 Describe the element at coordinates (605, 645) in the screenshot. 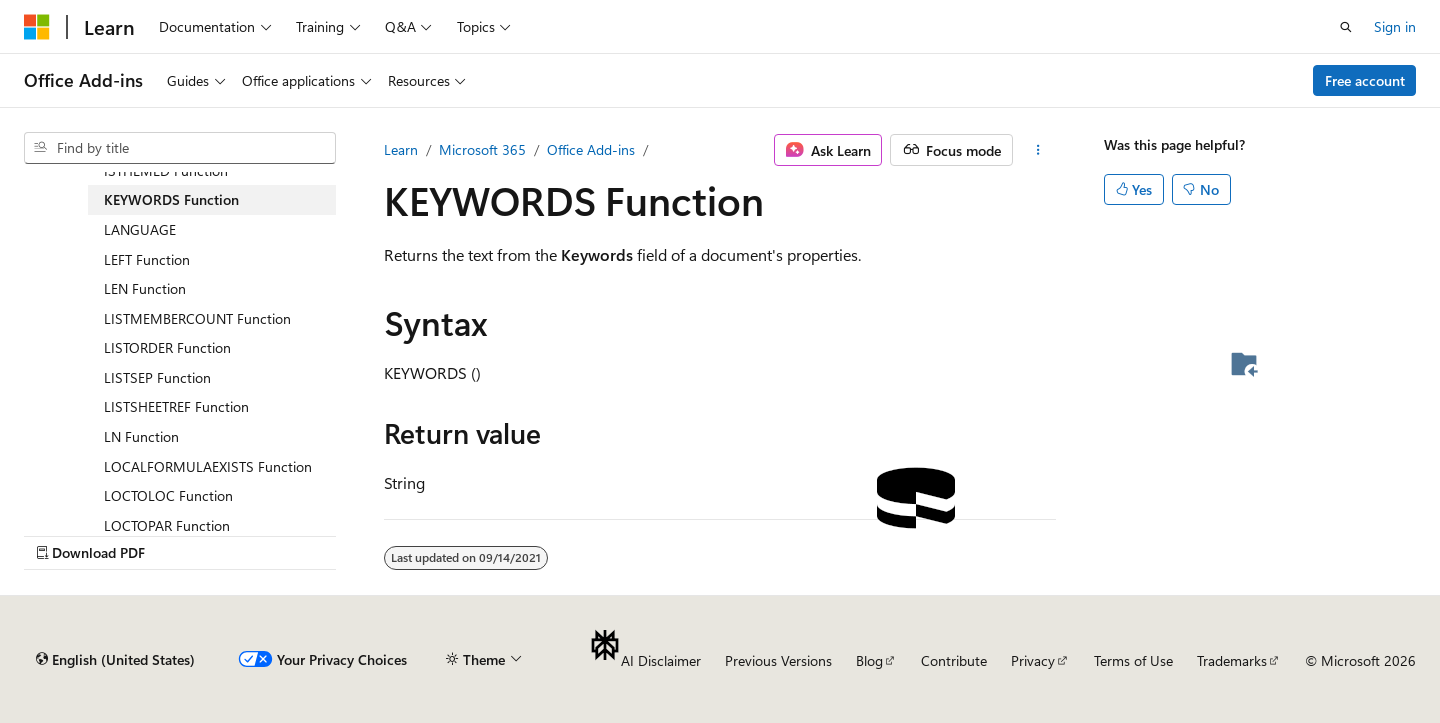

I see `open perplexity ai app` at that location.